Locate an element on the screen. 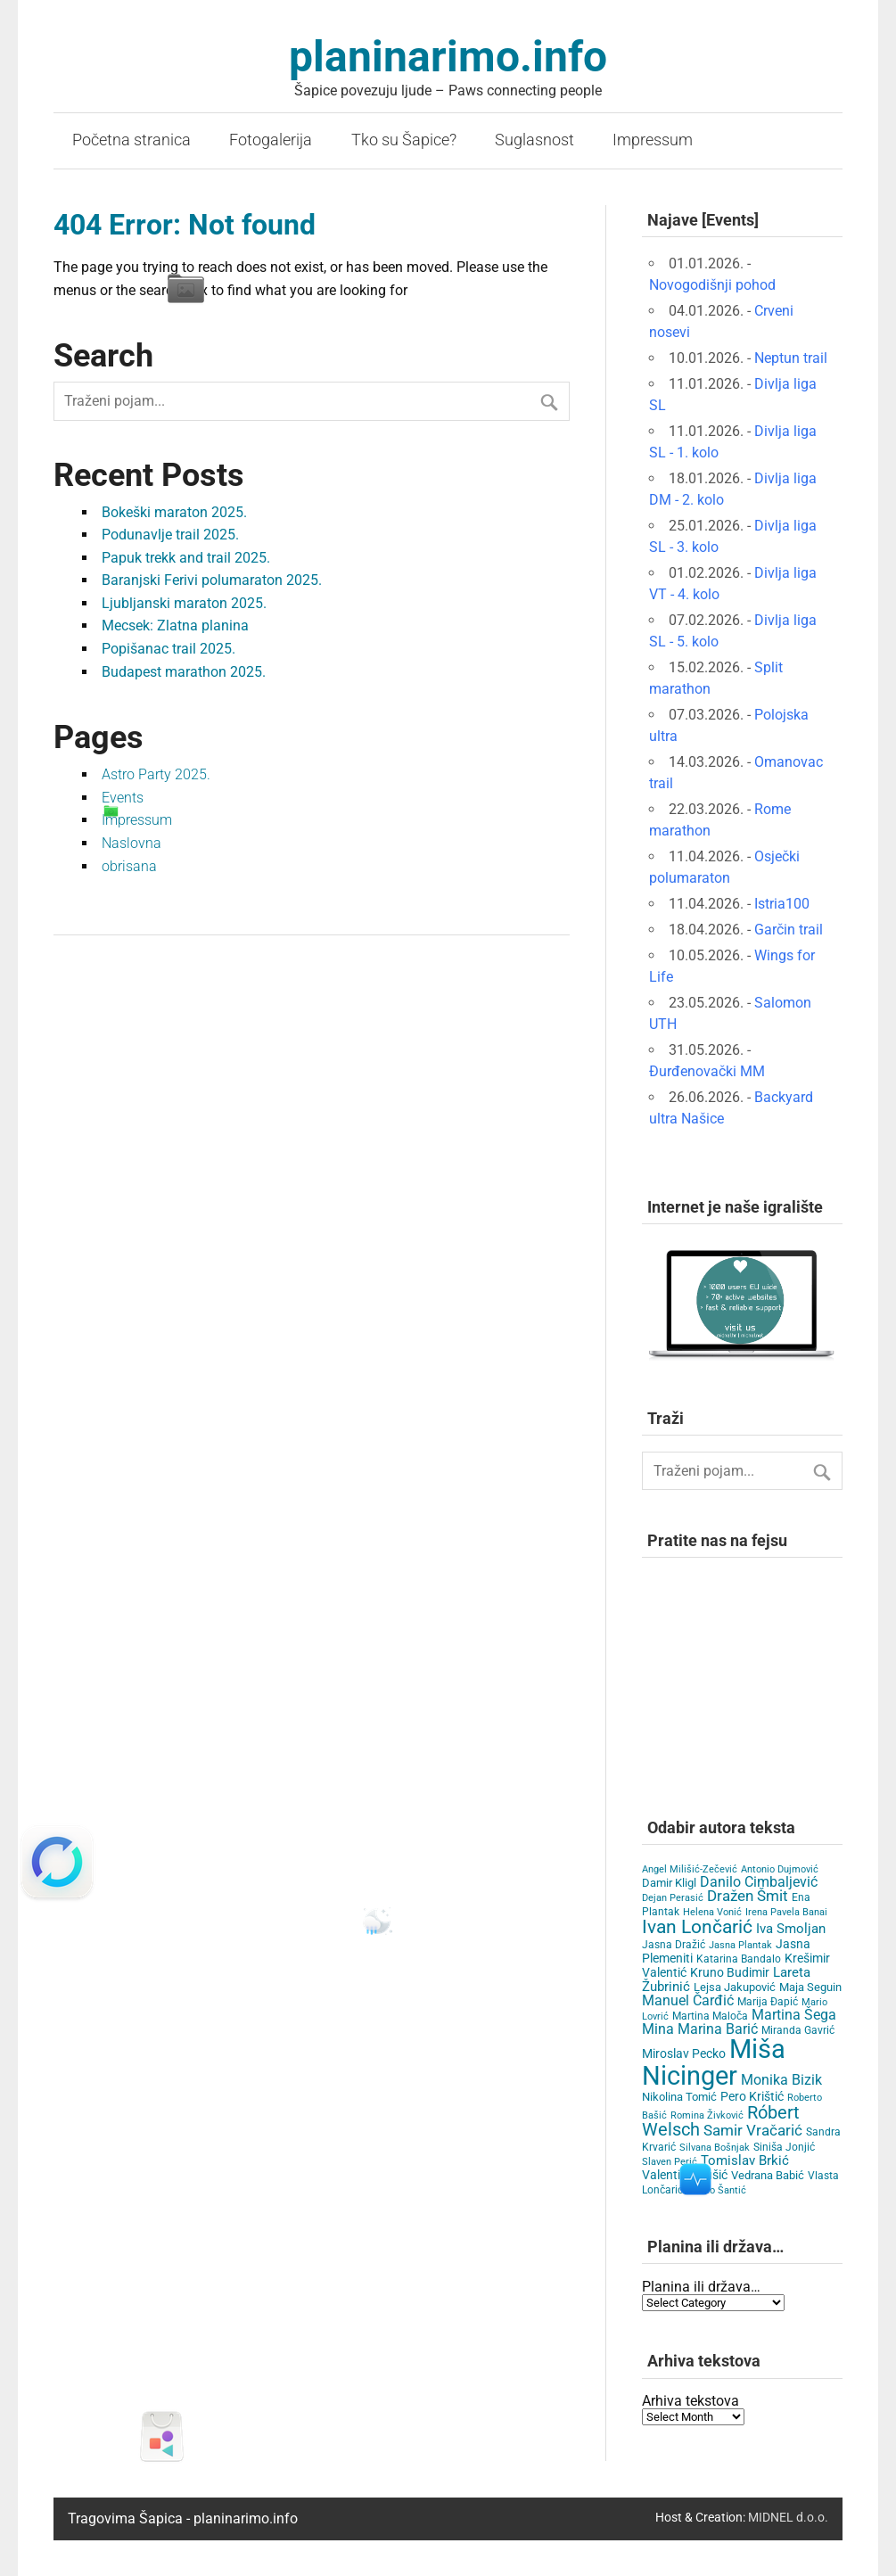 This screenshot has height=2576, width=896. open your images folder is located at coordinates (185, 288).